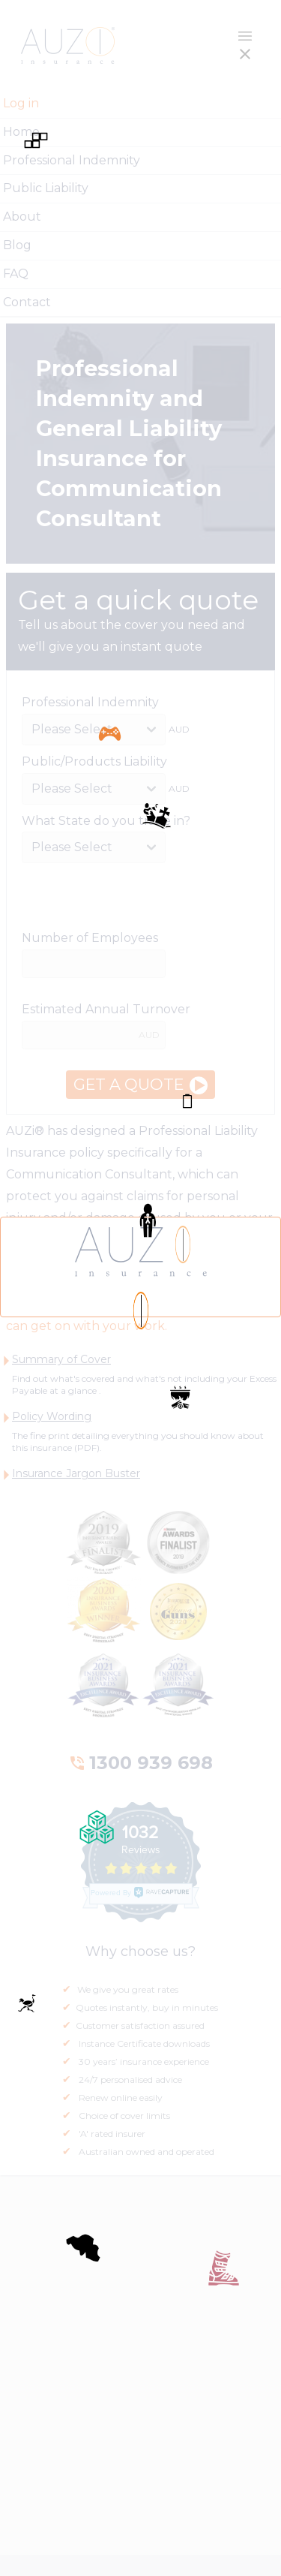 This screenshot has width=281, height=2576. Describe the element at coordinates (180, 1397) in the screenshot. I see `access camp cooking or outdoor recipes` at that location.